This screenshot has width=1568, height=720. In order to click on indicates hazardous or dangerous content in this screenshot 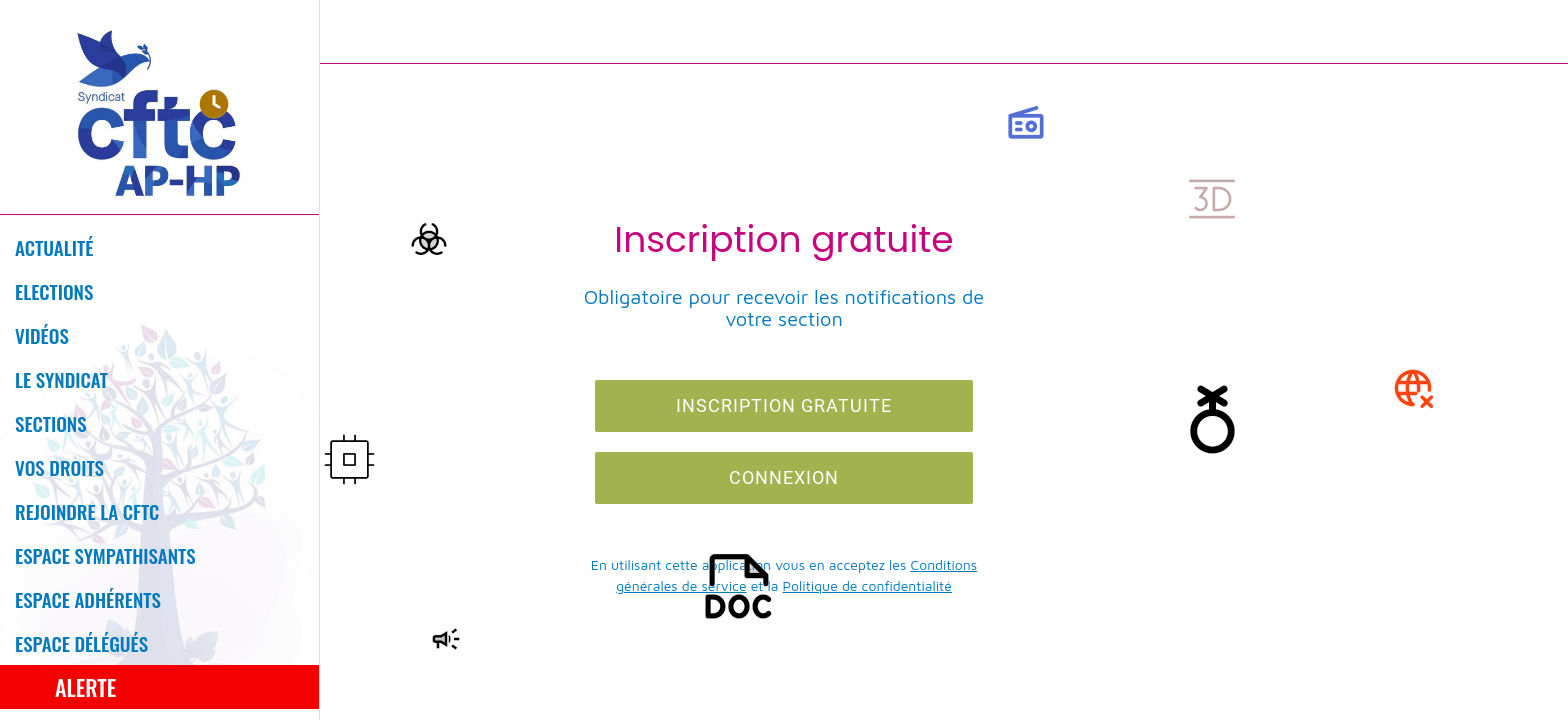, I will do `click(429, 240)`.